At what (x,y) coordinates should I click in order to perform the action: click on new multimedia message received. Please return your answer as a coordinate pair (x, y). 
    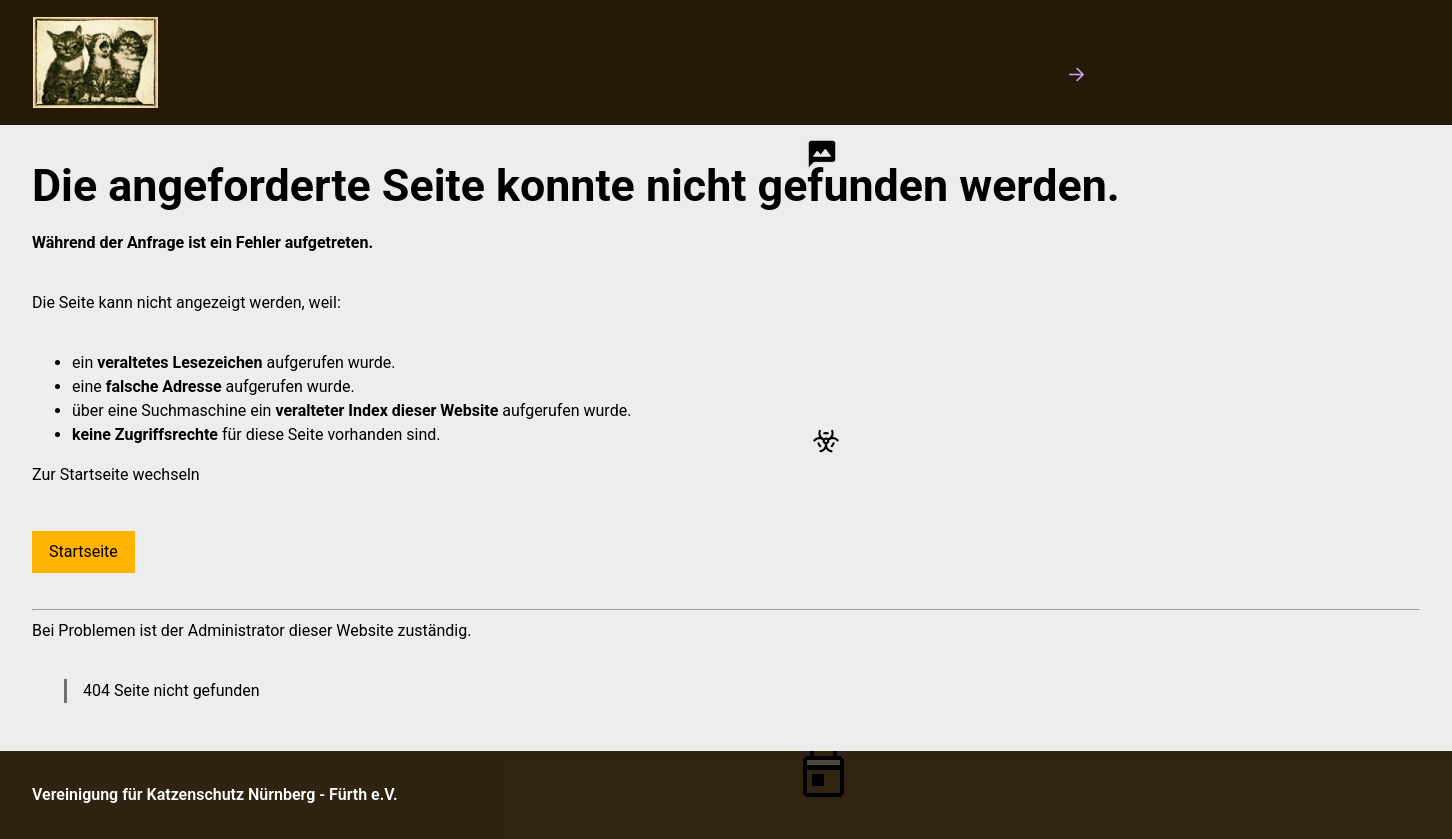
    Looking at the image, I should click on (822, 154).